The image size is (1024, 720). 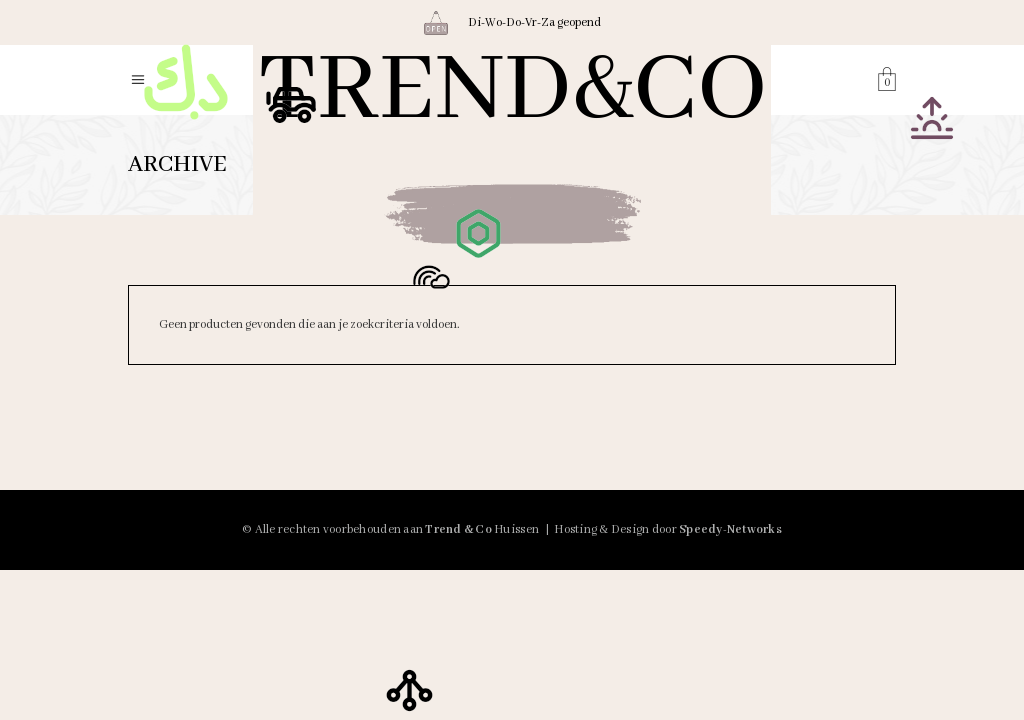 I want to click on view hierarchical data structure, so click(x=409, y=690).